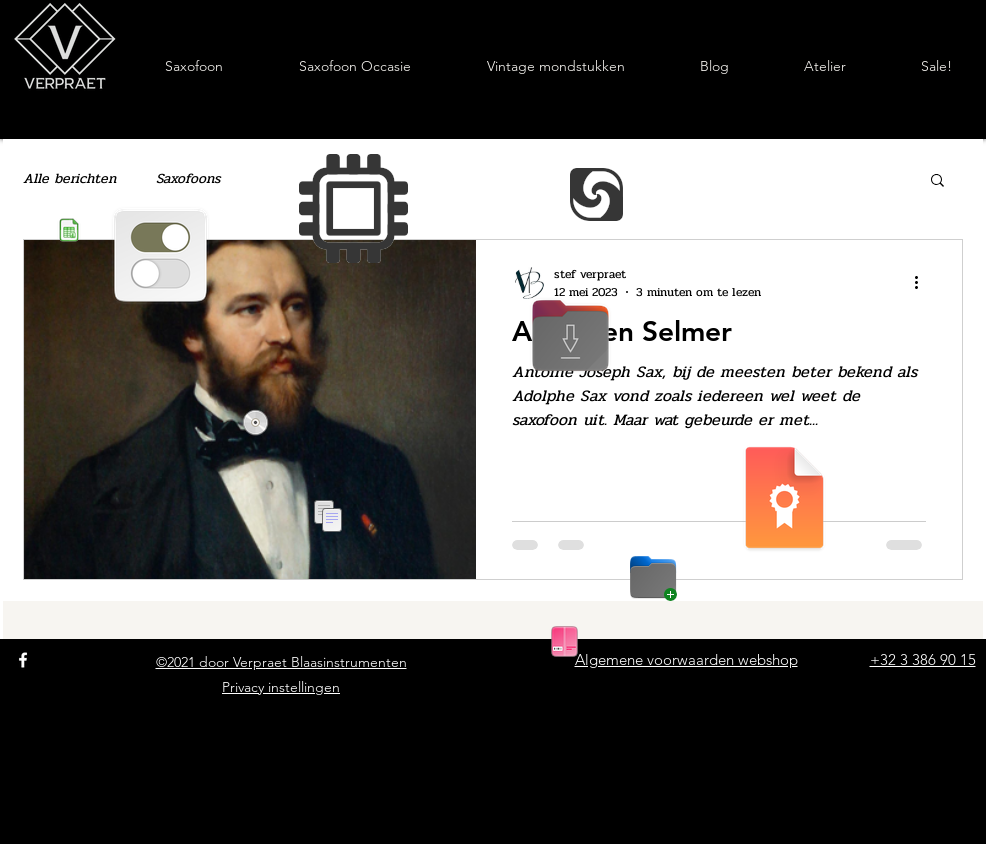  Describe the element at coordinates (570, 335) in the screenshot. I see `open your downloads folder` at that location.